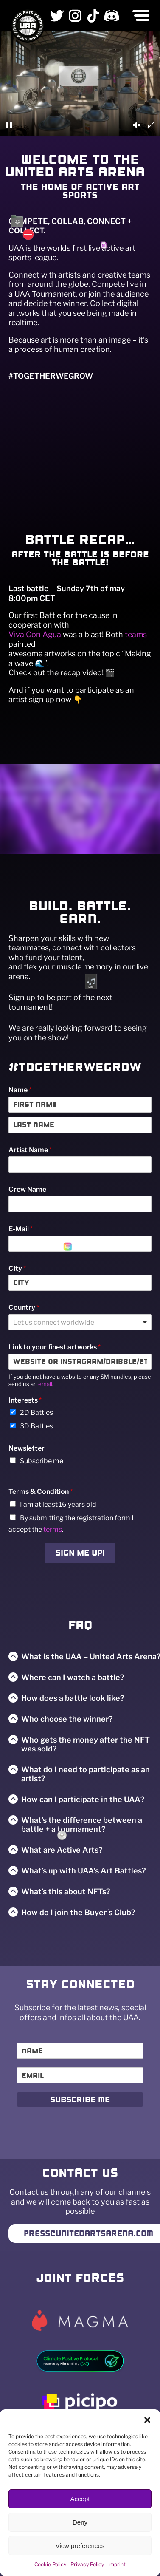  Describe the element at coordinates (91, 982) in the screenshot. I see `a standard MIDI file in GarageBand` at that location.